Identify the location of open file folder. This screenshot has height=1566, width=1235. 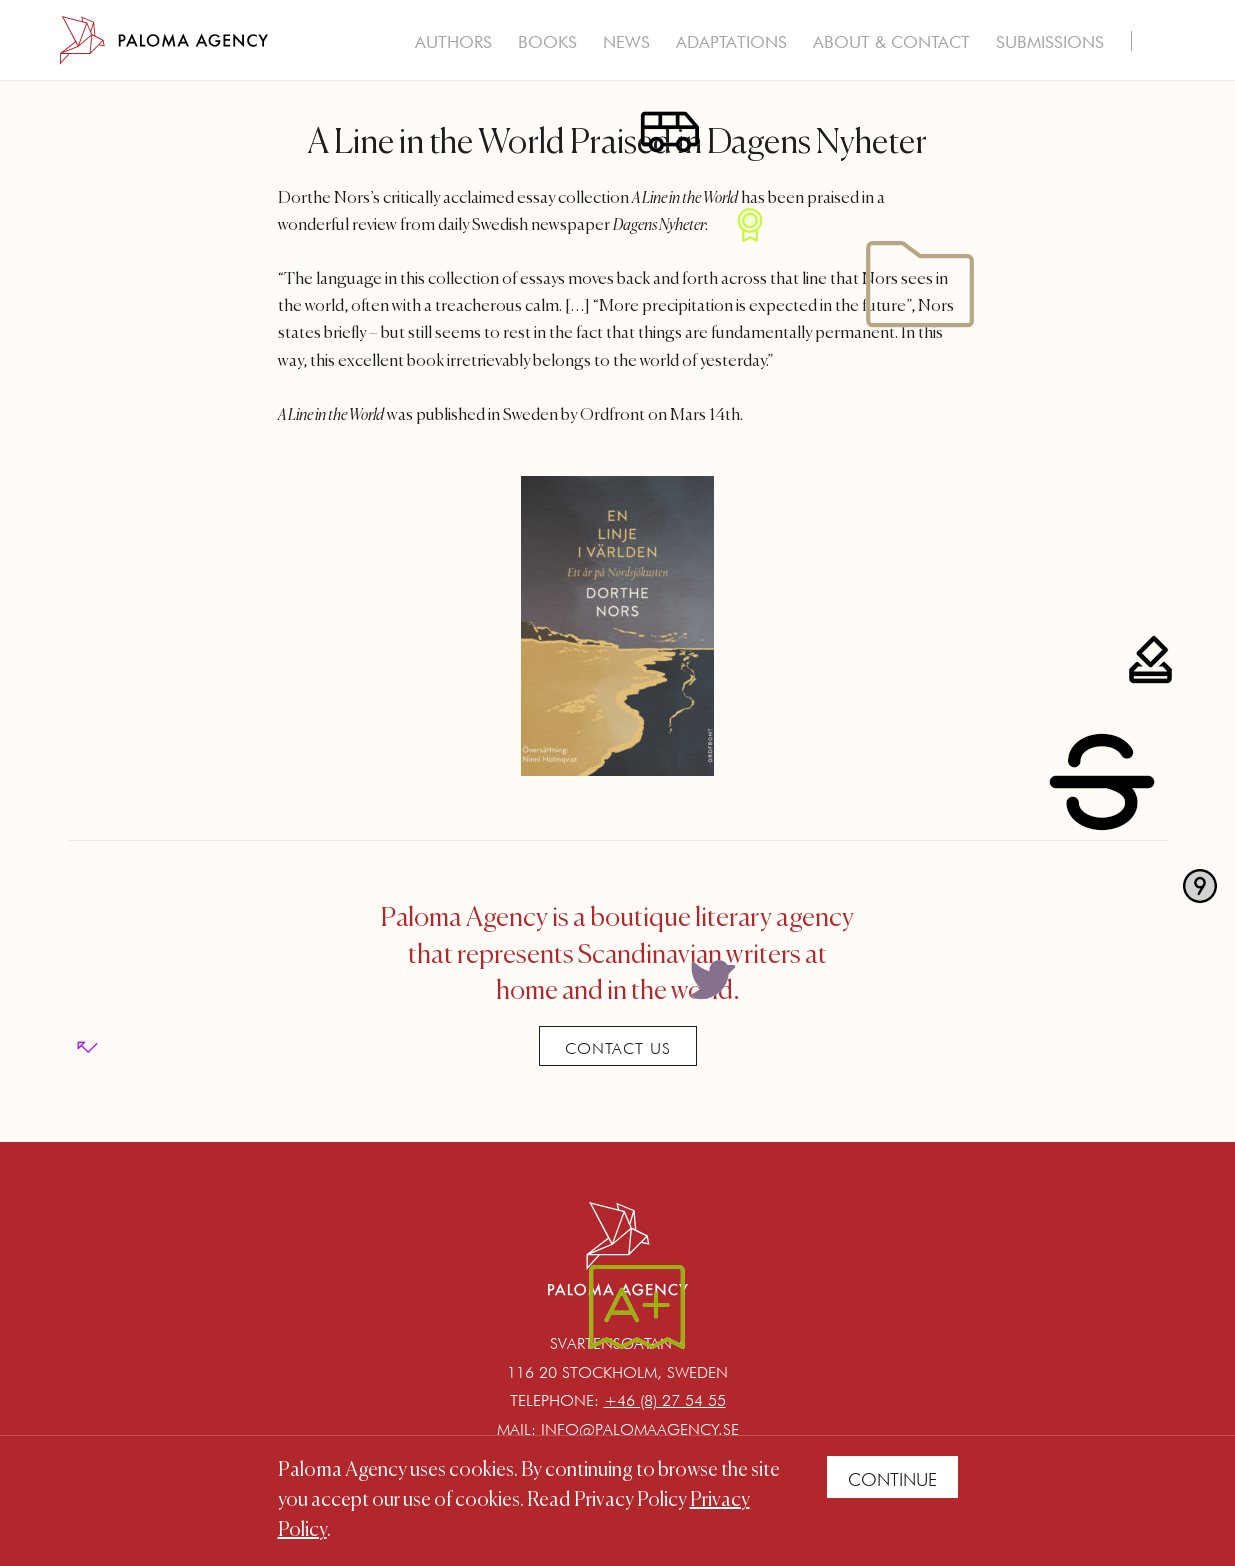
(920, 282).